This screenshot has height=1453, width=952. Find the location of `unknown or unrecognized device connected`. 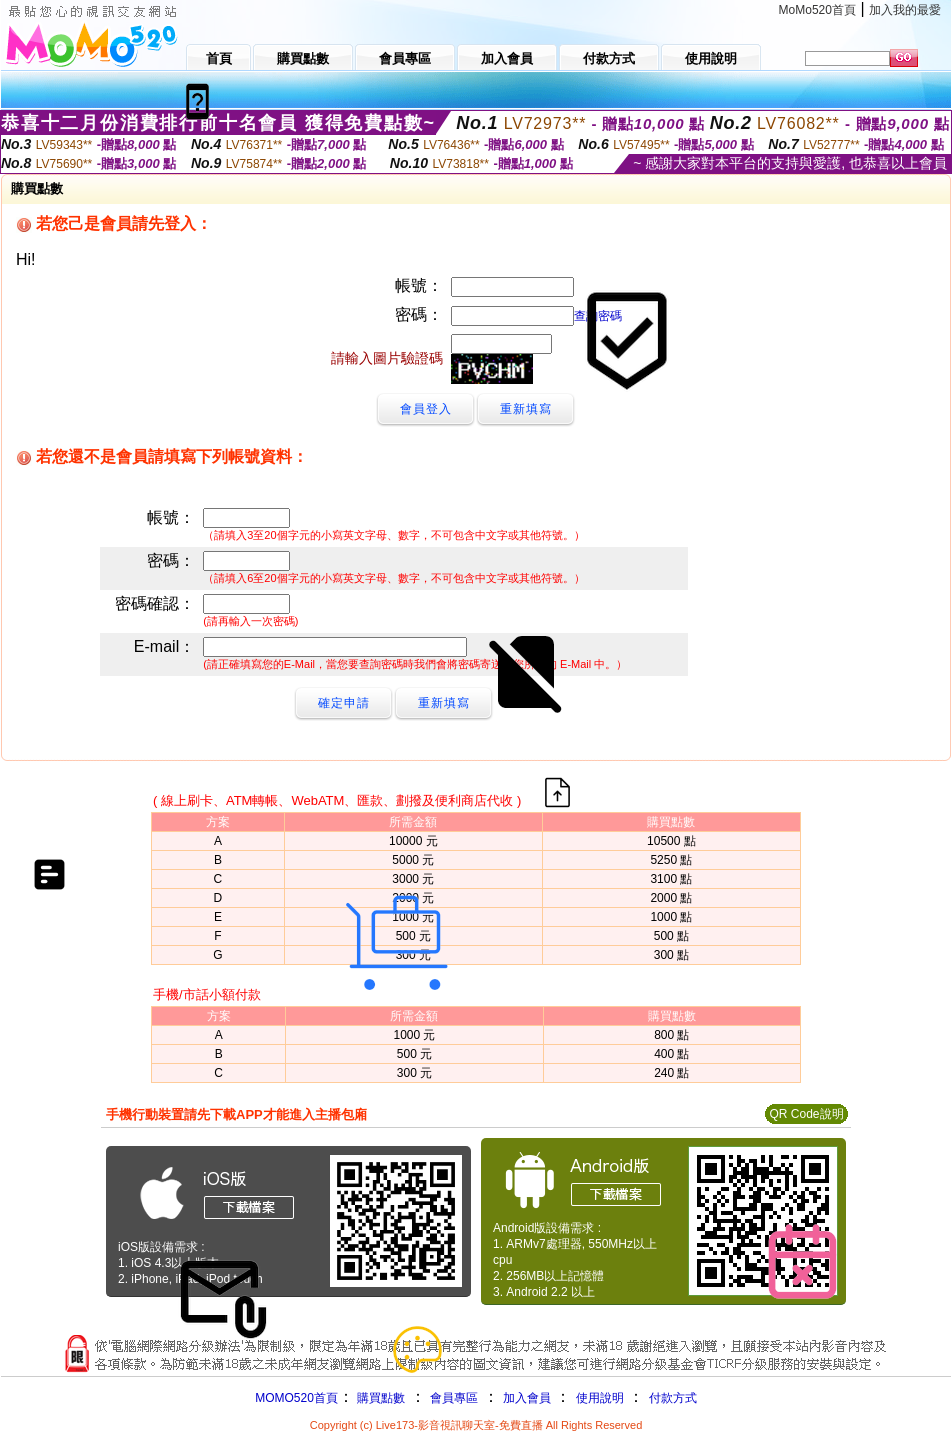

unknown or unrecognized device connected is located at coordinates (197, 101).